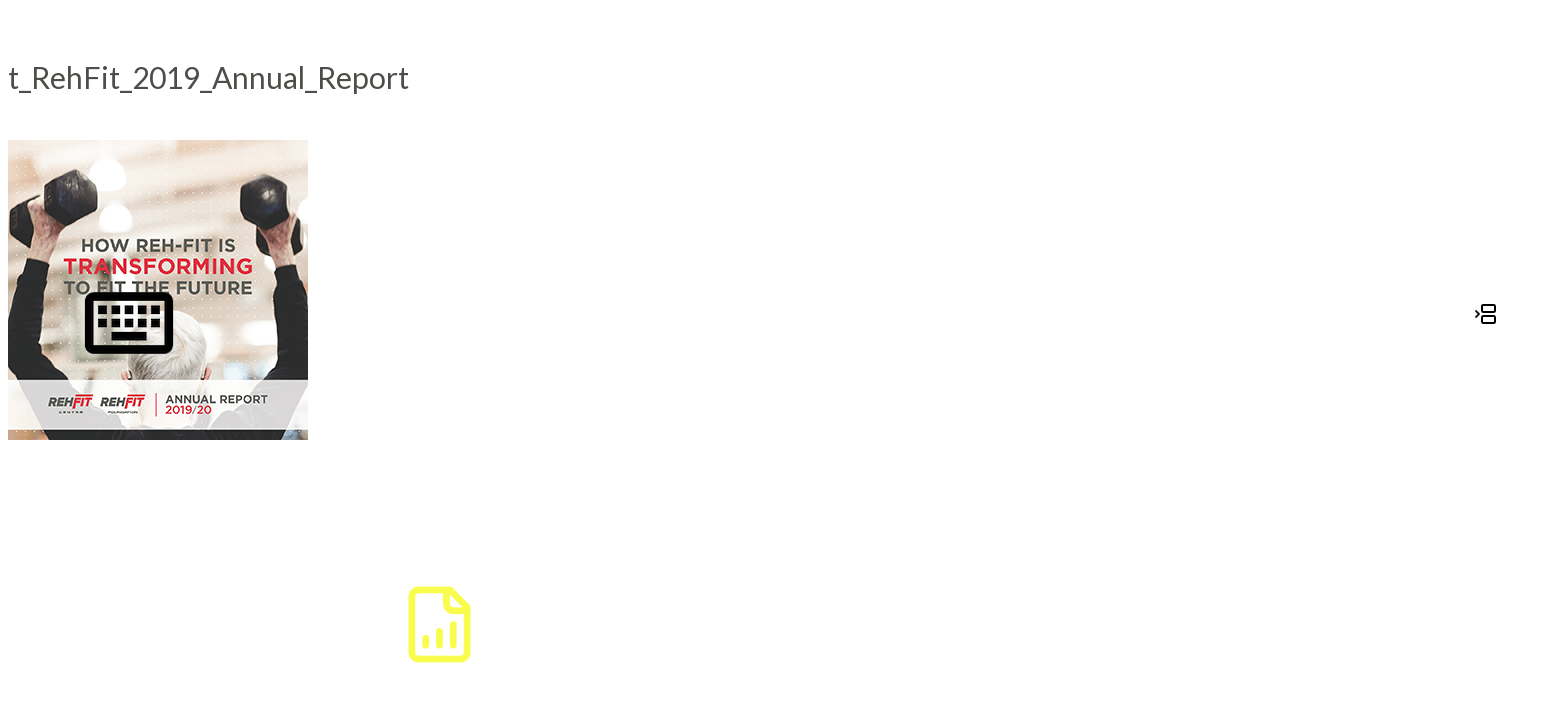  Describe the element at coordinates (439, 624) in the screenshot. I see `view file with growth analytics` at that location.